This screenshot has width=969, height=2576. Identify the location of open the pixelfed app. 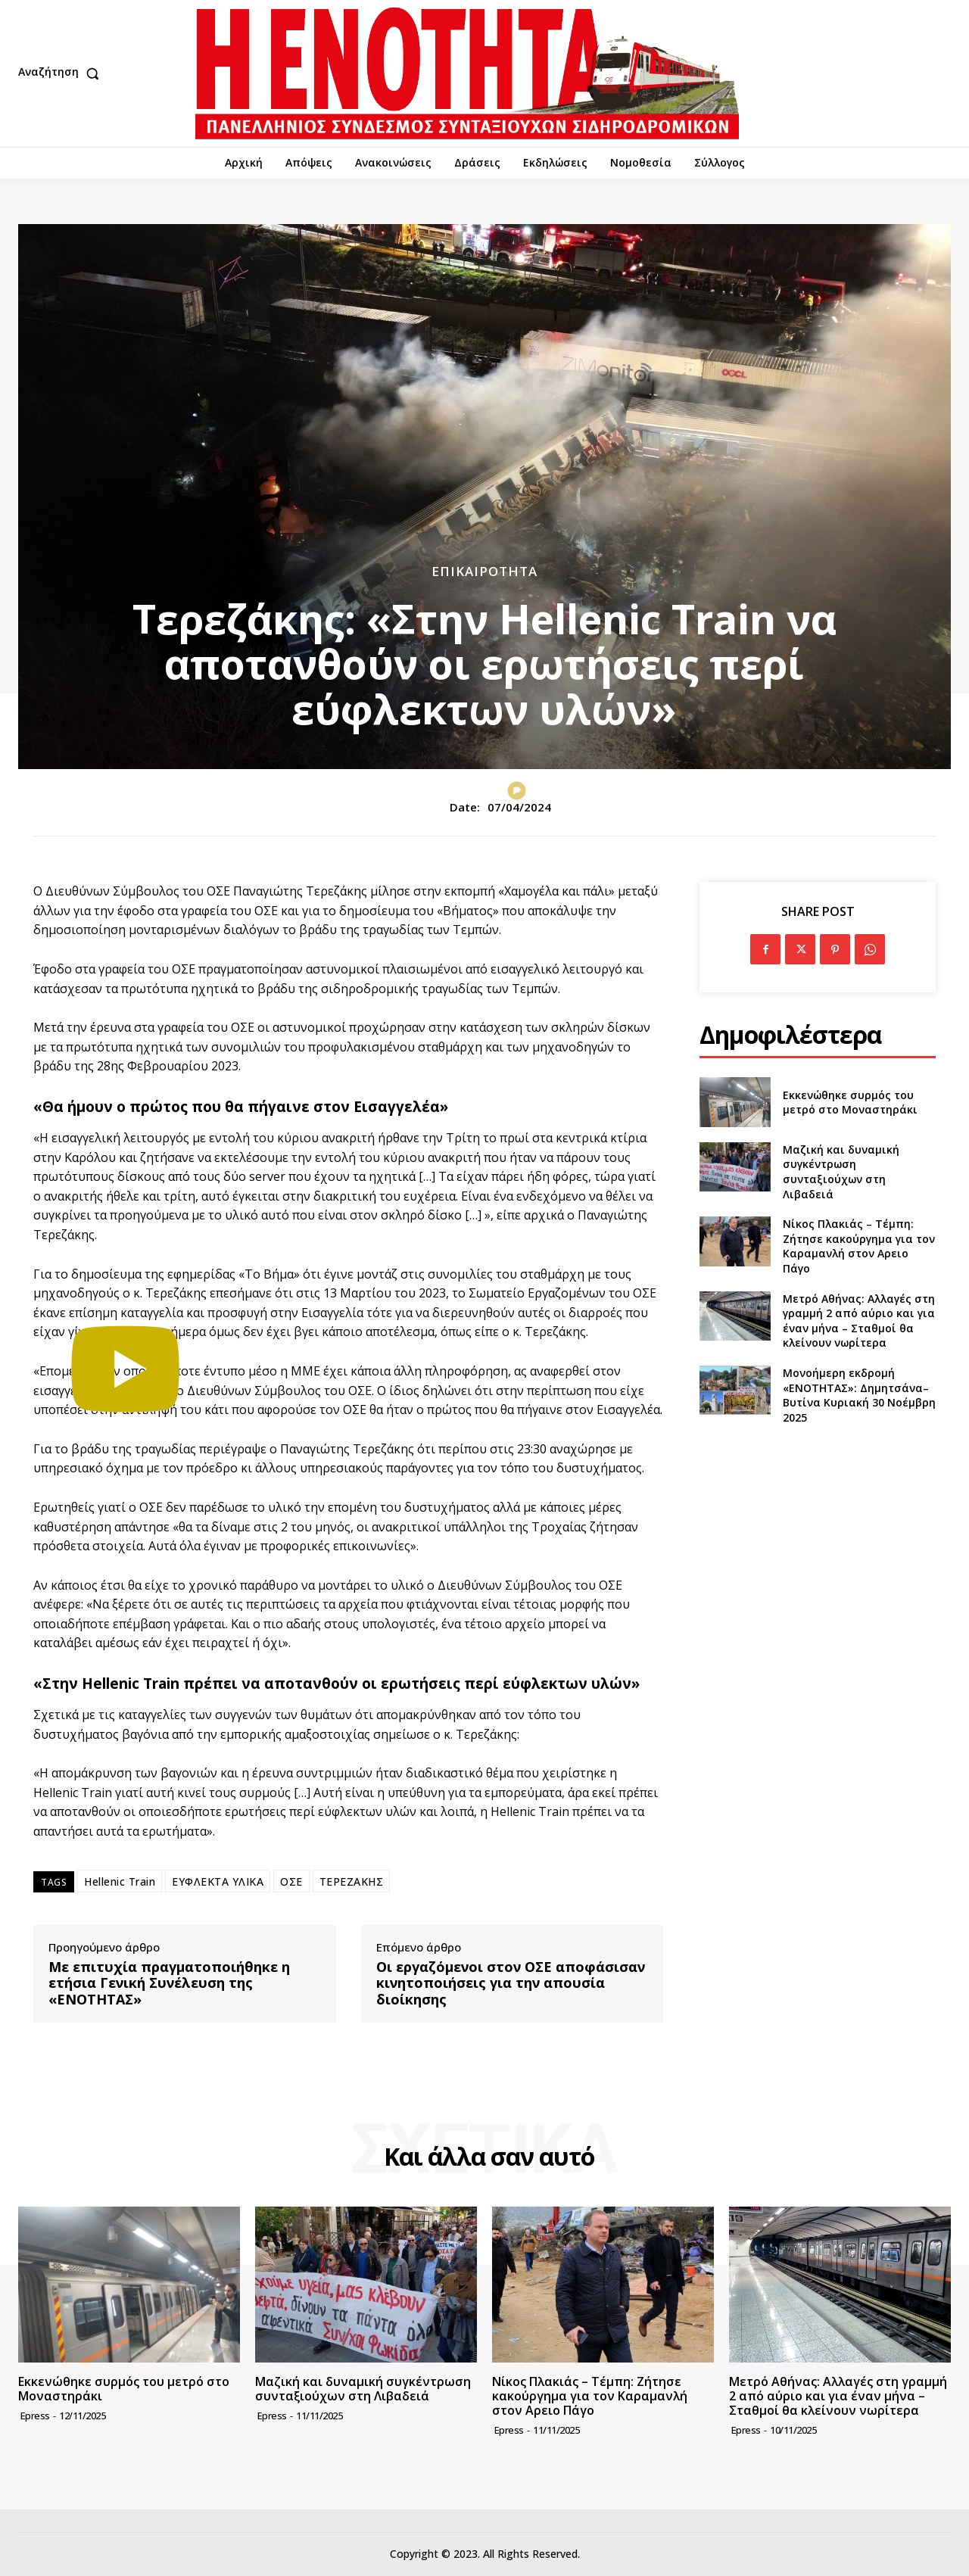
(516, 790).